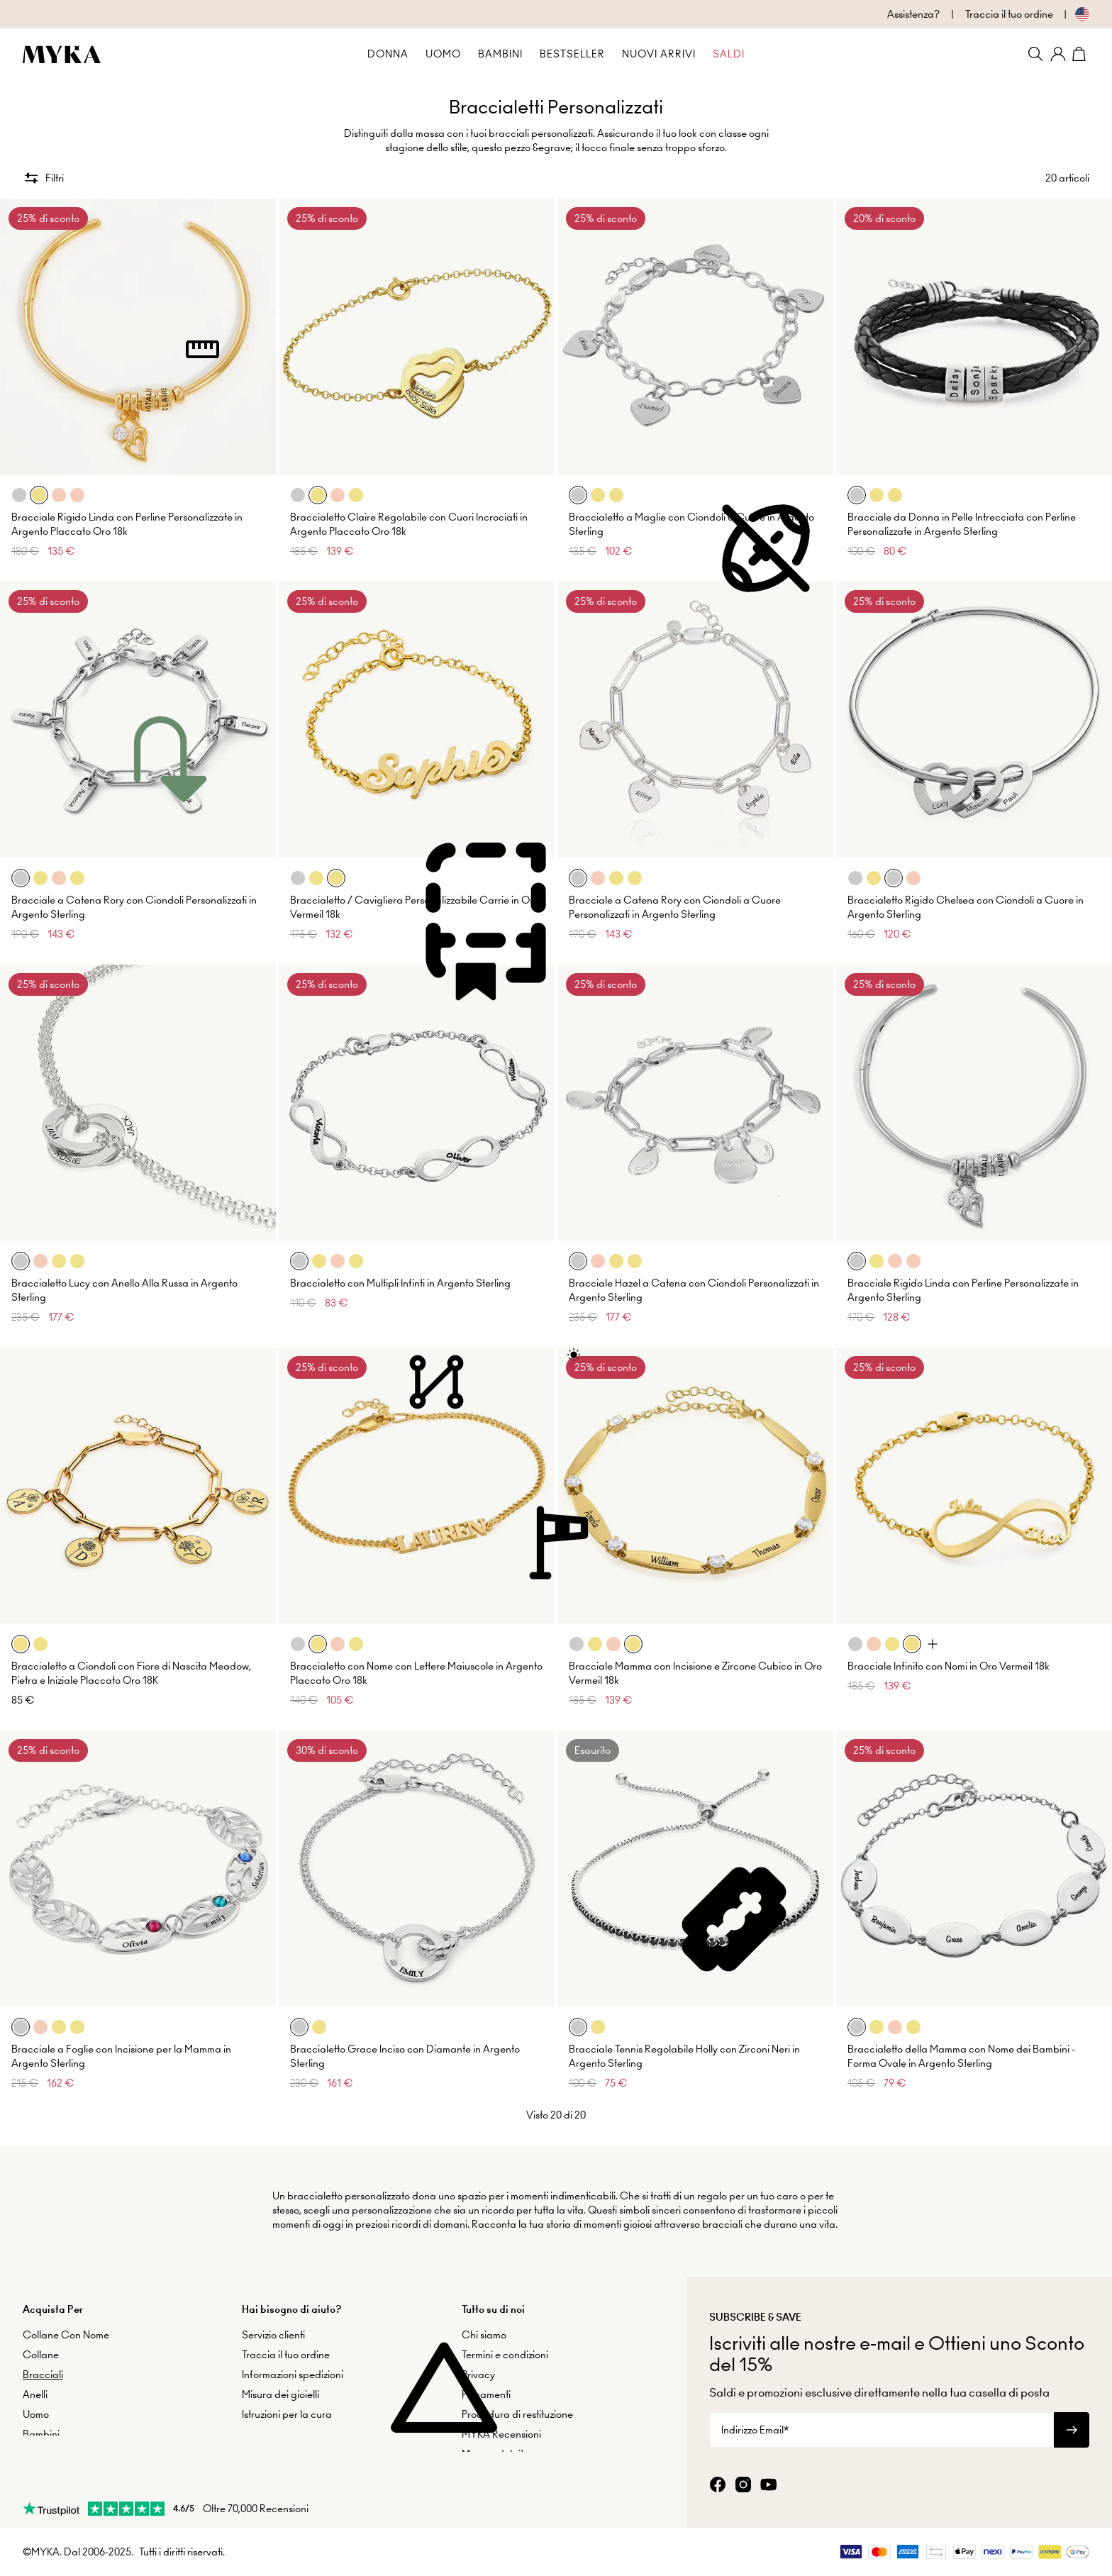 This screenshot has width=1112, height=2576. I want to click on access ruler or measurement tool, so click(202, 349).